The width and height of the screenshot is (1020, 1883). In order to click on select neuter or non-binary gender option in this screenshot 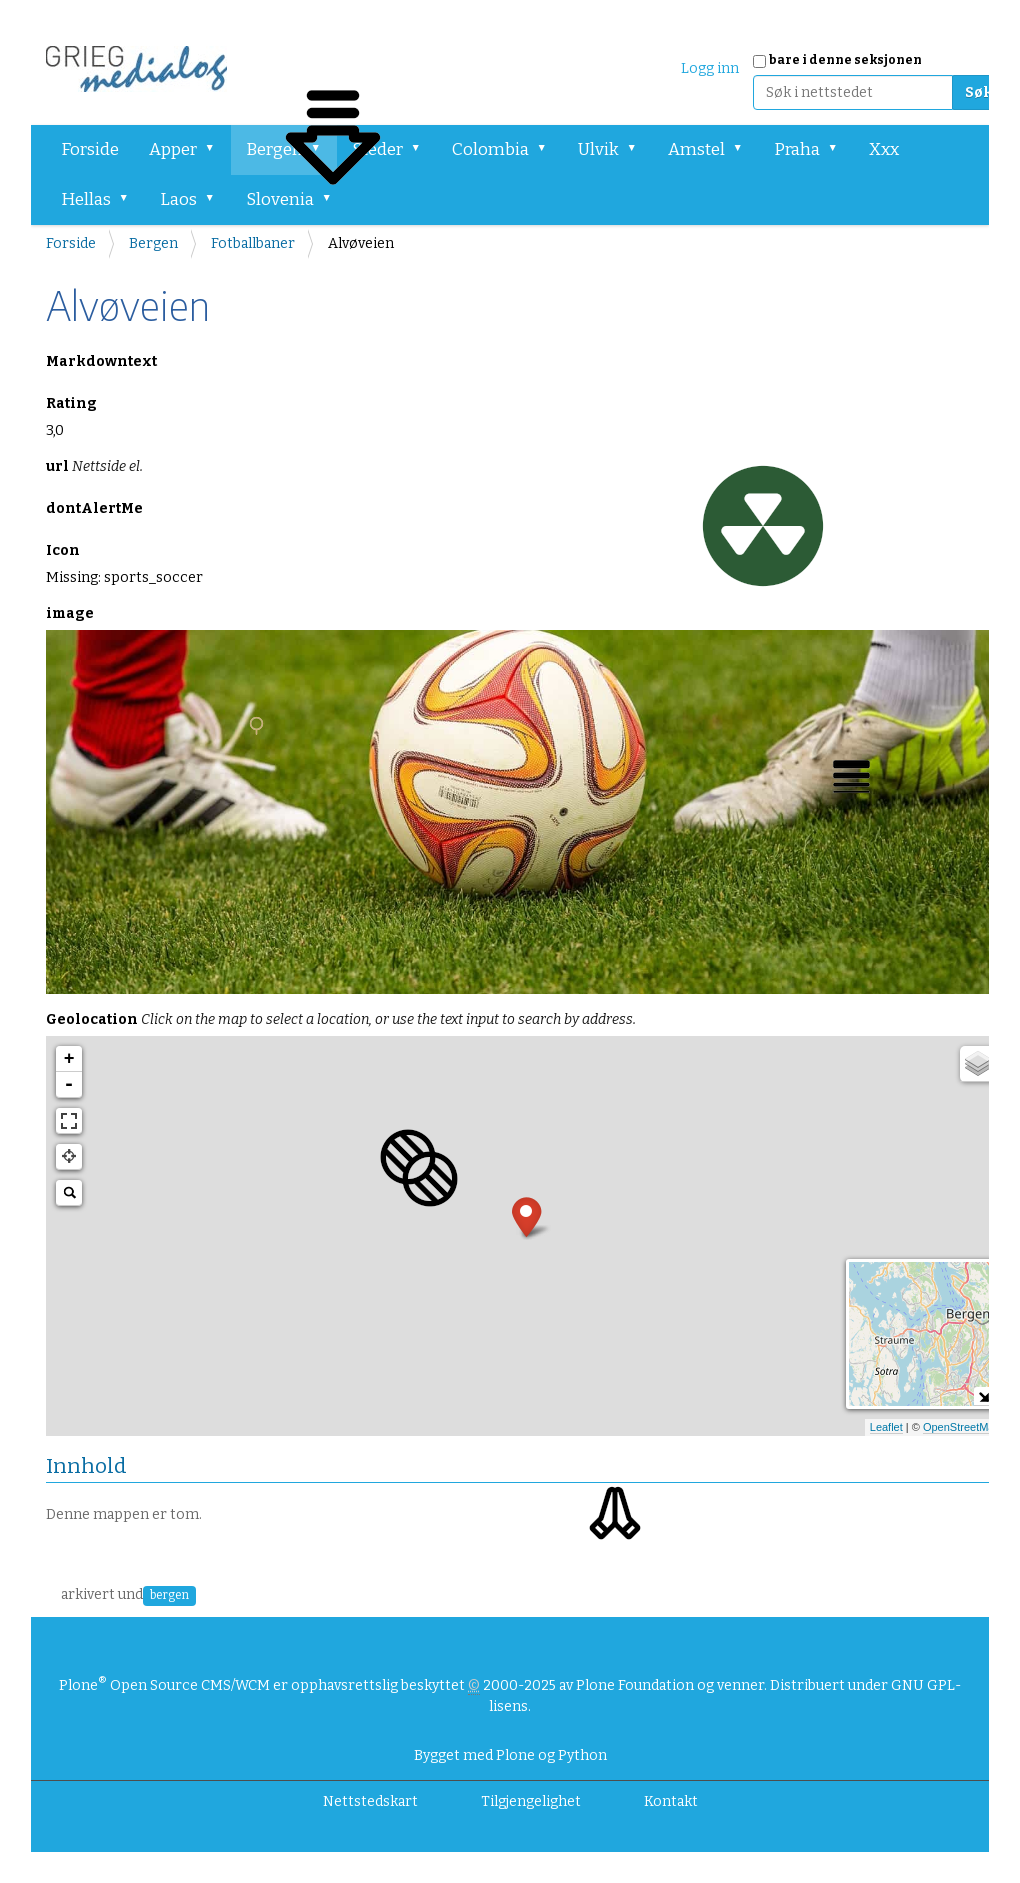, I will do `click(256, 725)`.